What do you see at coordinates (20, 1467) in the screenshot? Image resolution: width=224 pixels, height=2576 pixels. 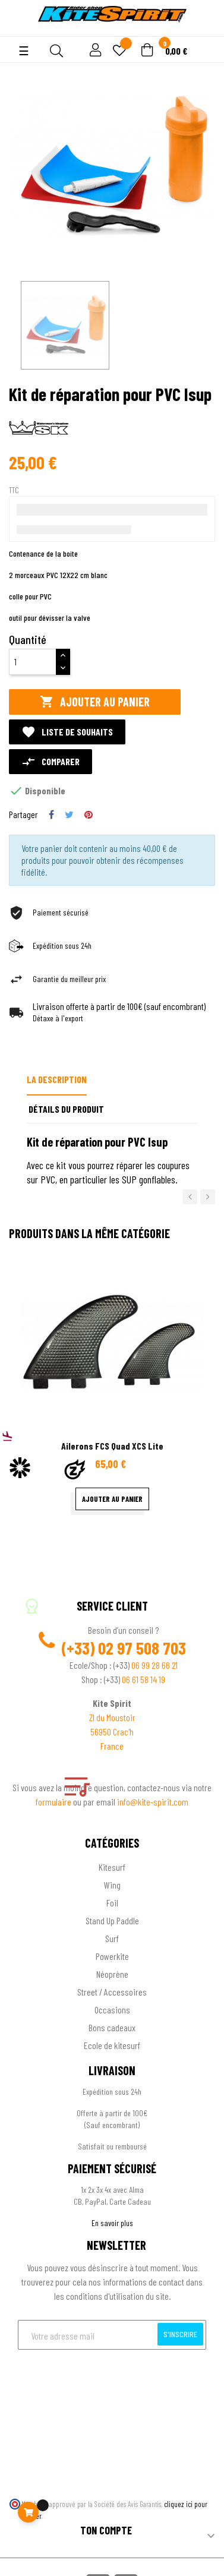 I see `JSON Web Tokens (JWT) technology or integration` at bounding box center [20, 1467].